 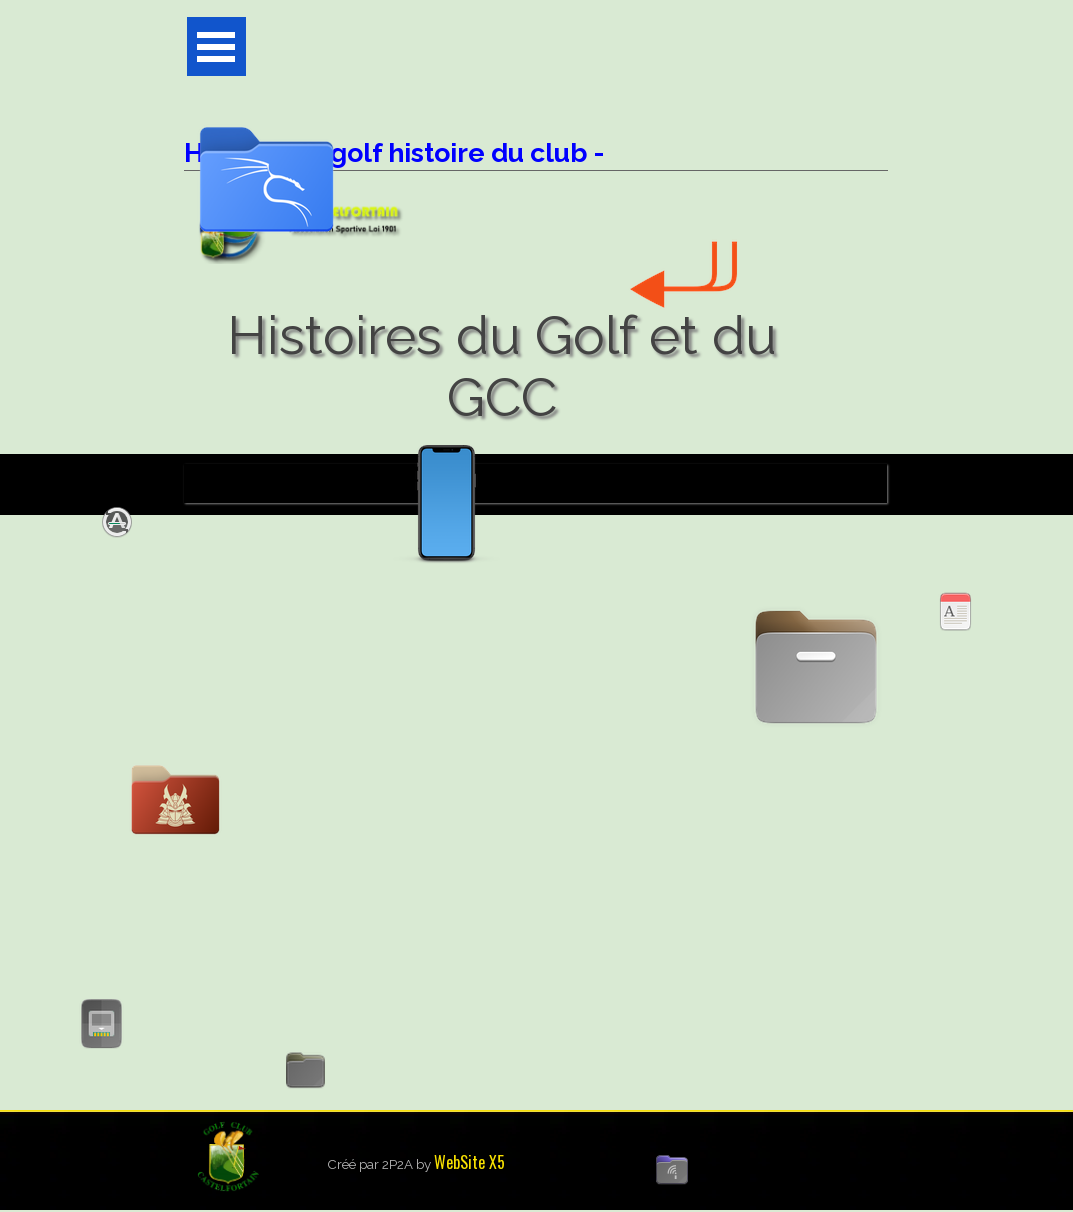 I want to click on manage connected iPhone device, so click(x=446, y=504).